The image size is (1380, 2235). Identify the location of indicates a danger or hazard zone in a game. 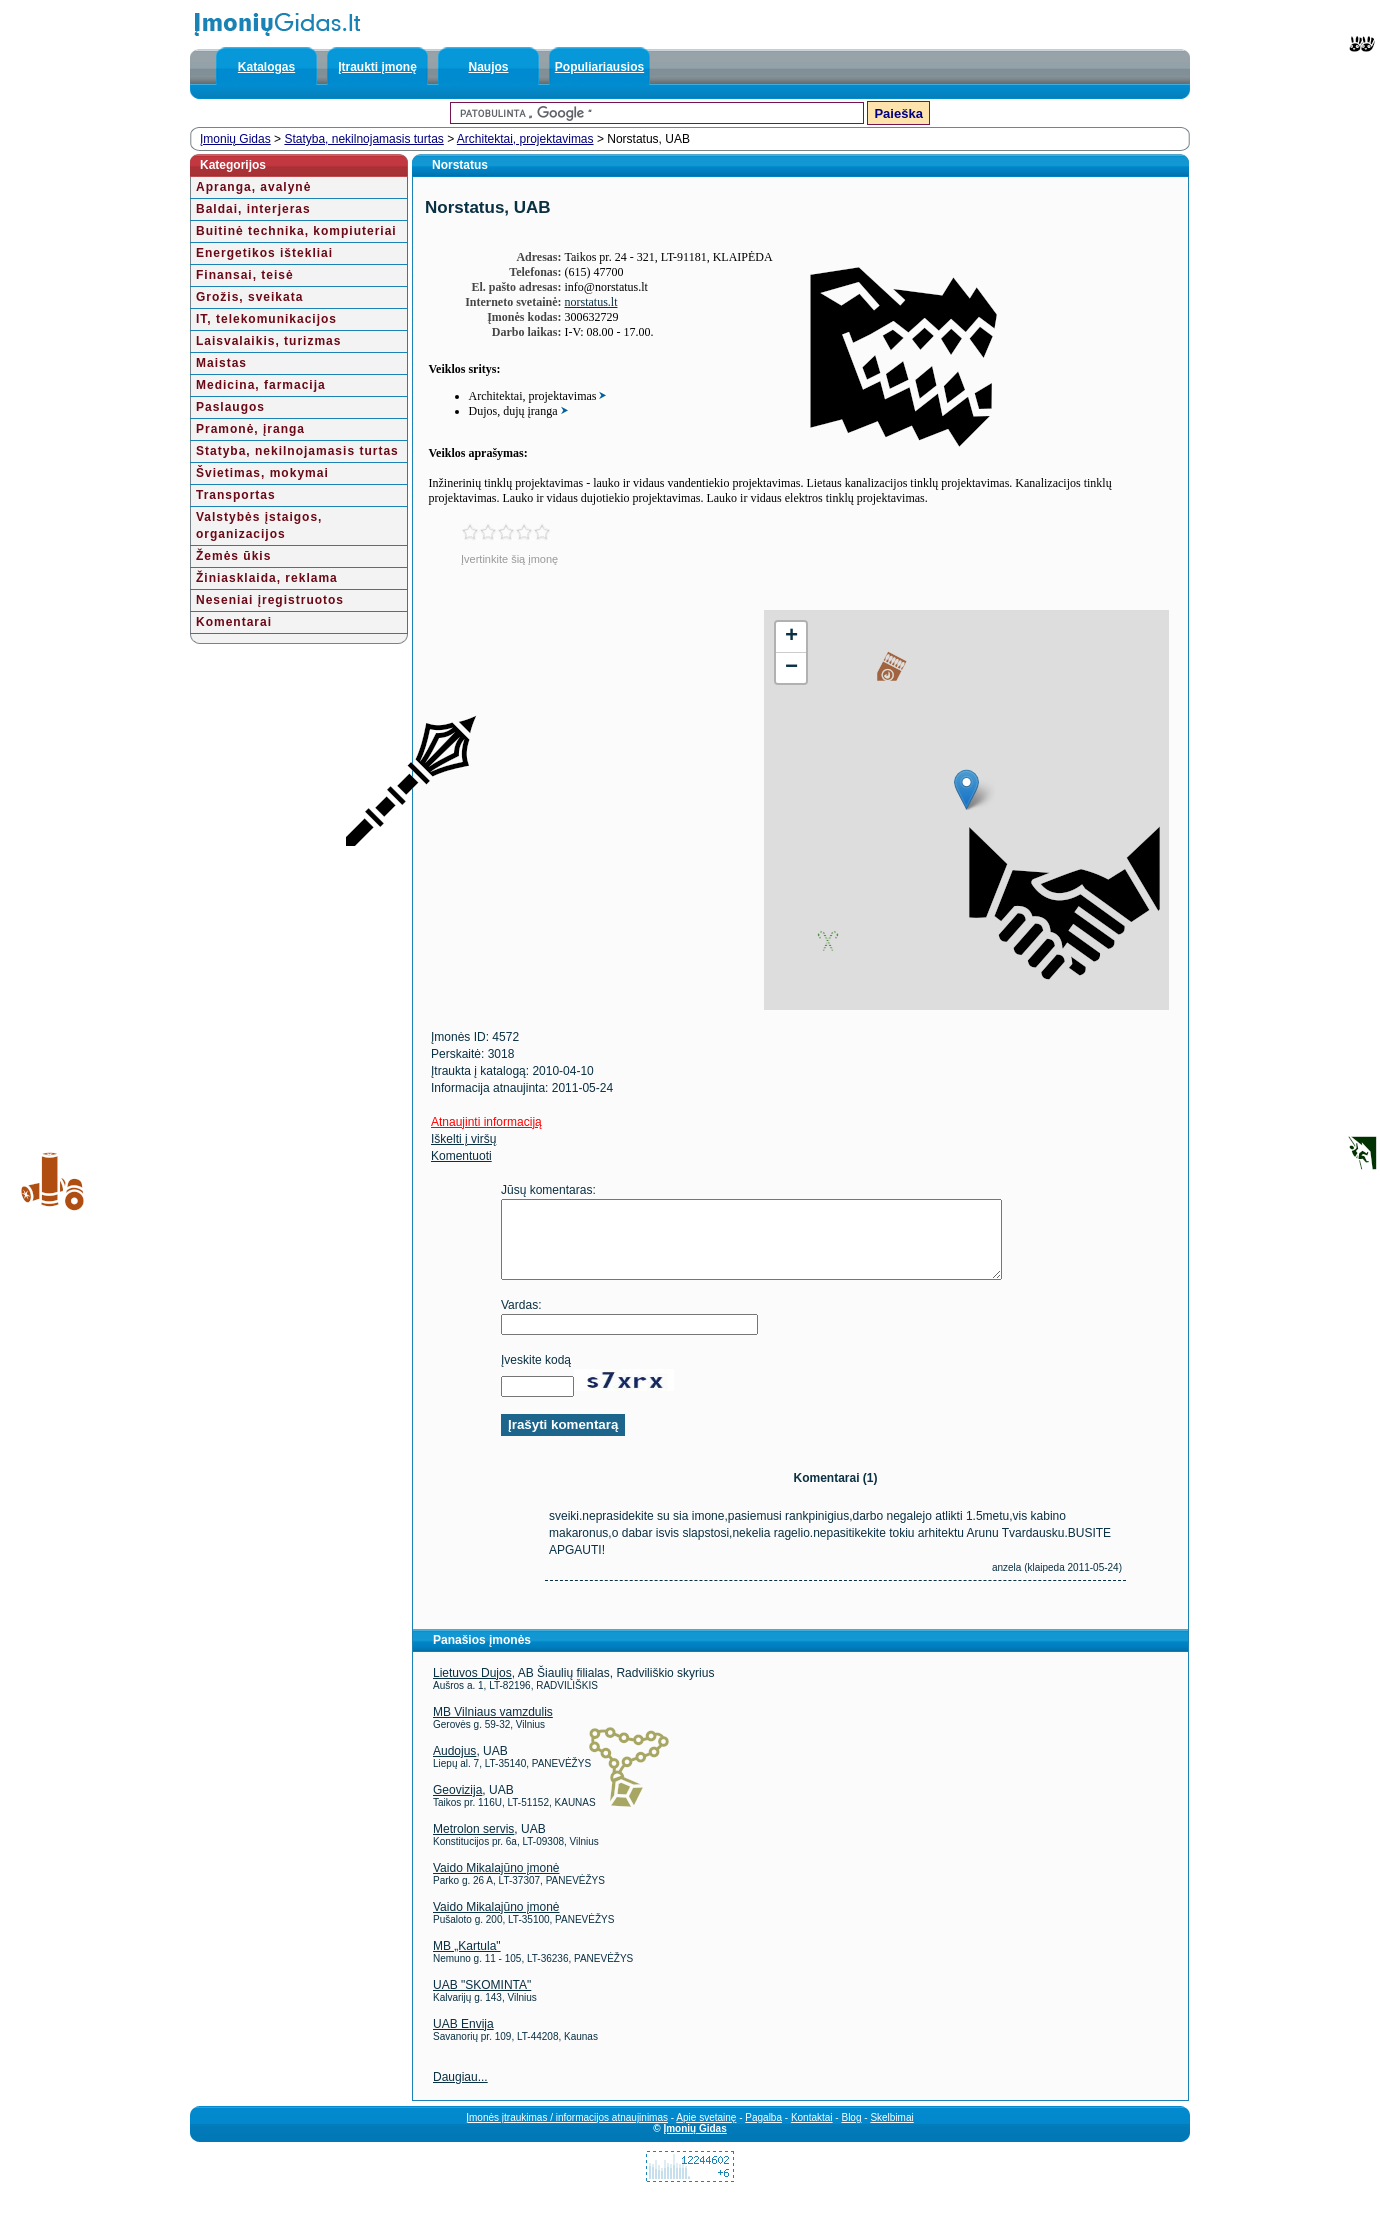
(902, 358).